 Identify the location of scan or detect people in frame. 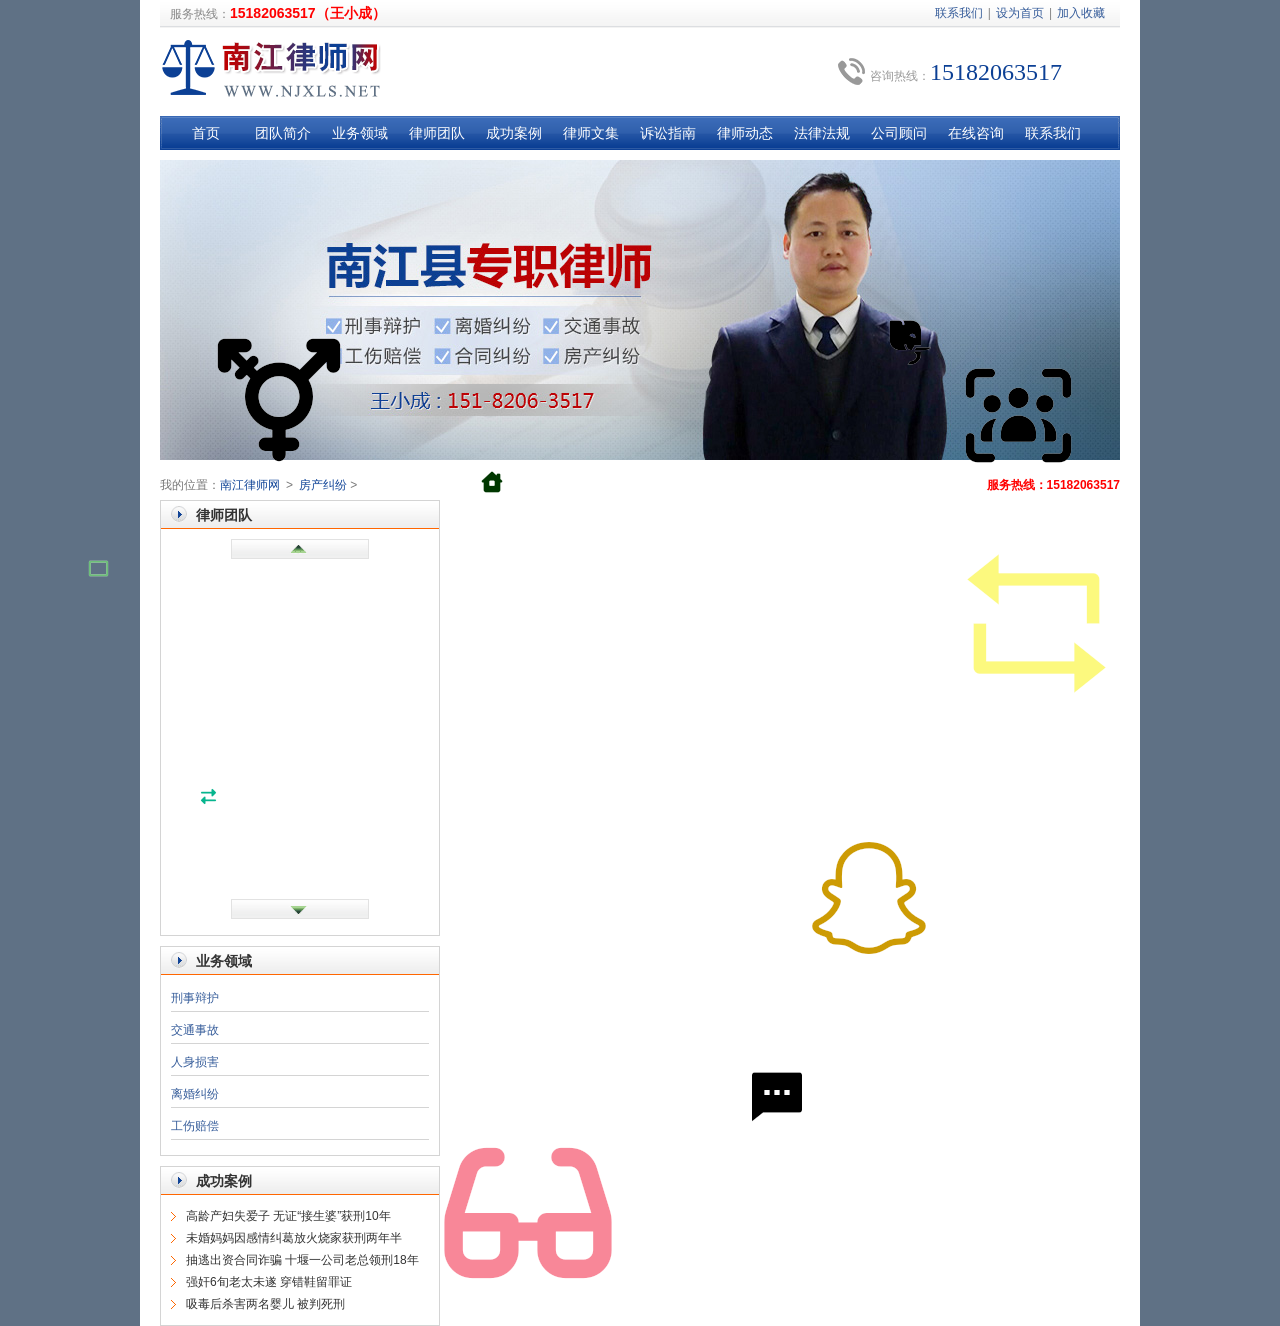
(1018, 415).